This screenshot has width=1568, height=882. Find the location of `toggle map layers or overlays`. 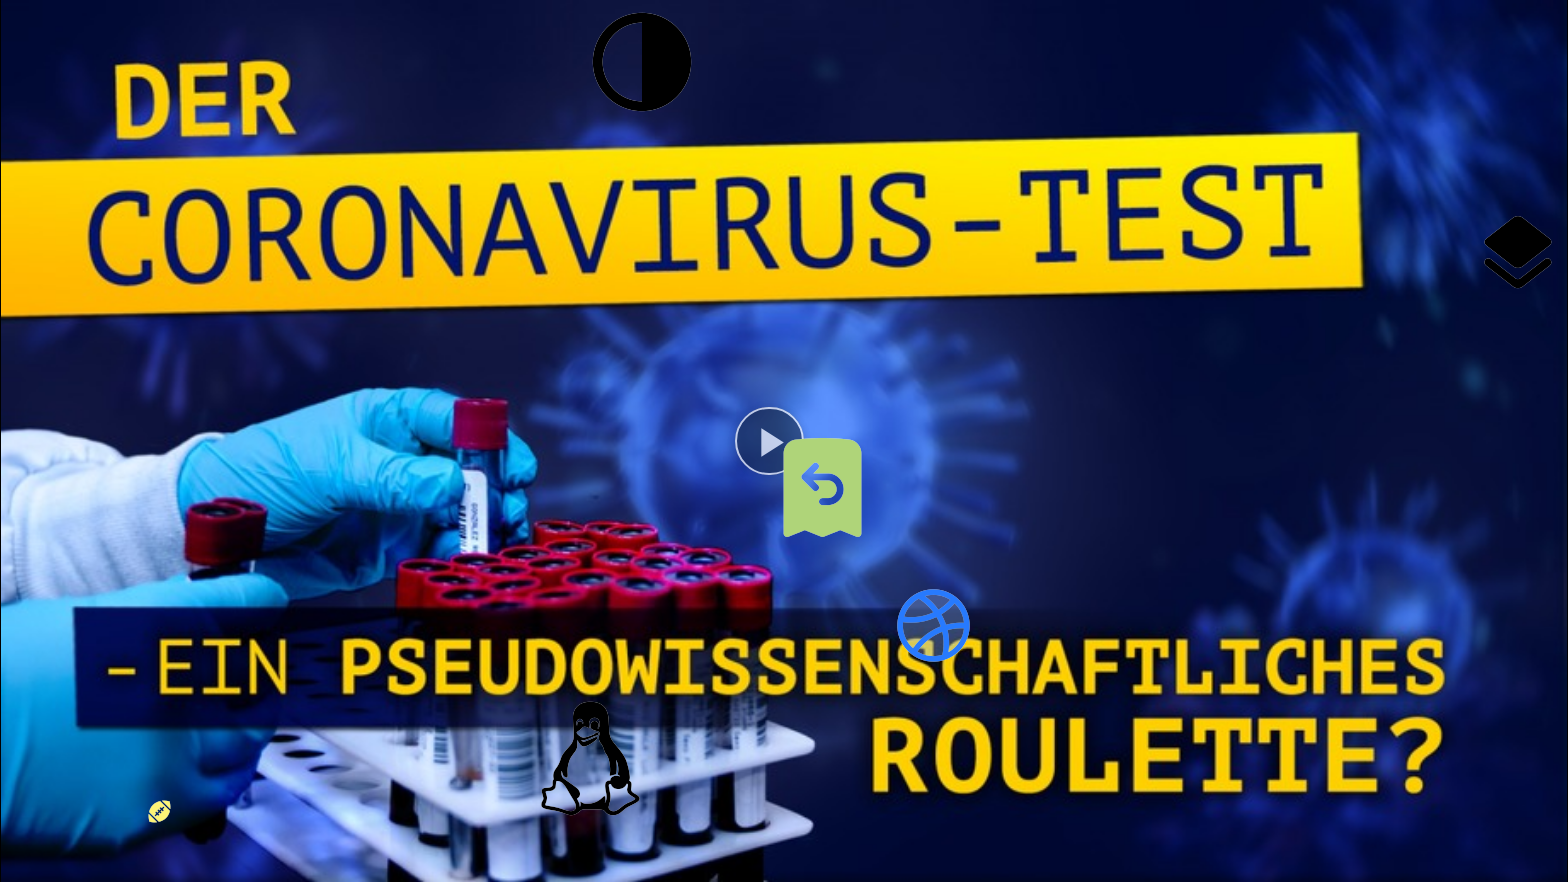

toggle map layers or overlays is located at coordinates (1518, 254).